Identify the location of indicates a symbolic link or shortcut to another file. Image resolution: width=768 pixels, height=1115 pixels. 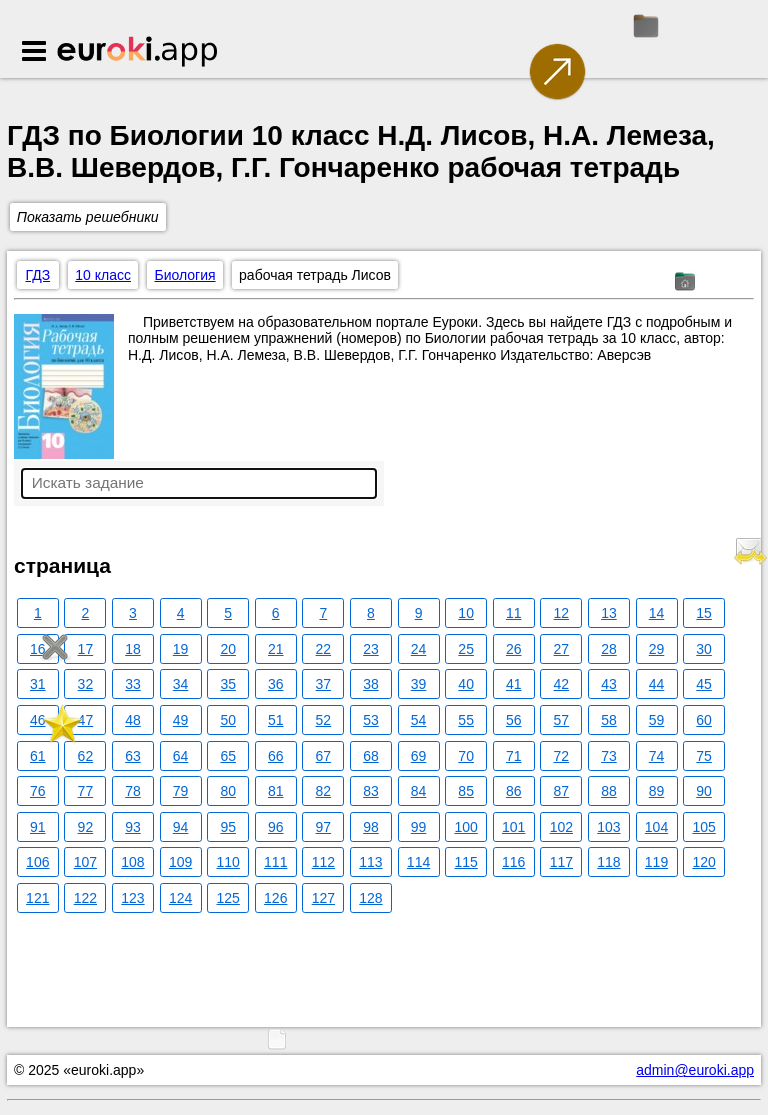
(557, 71).